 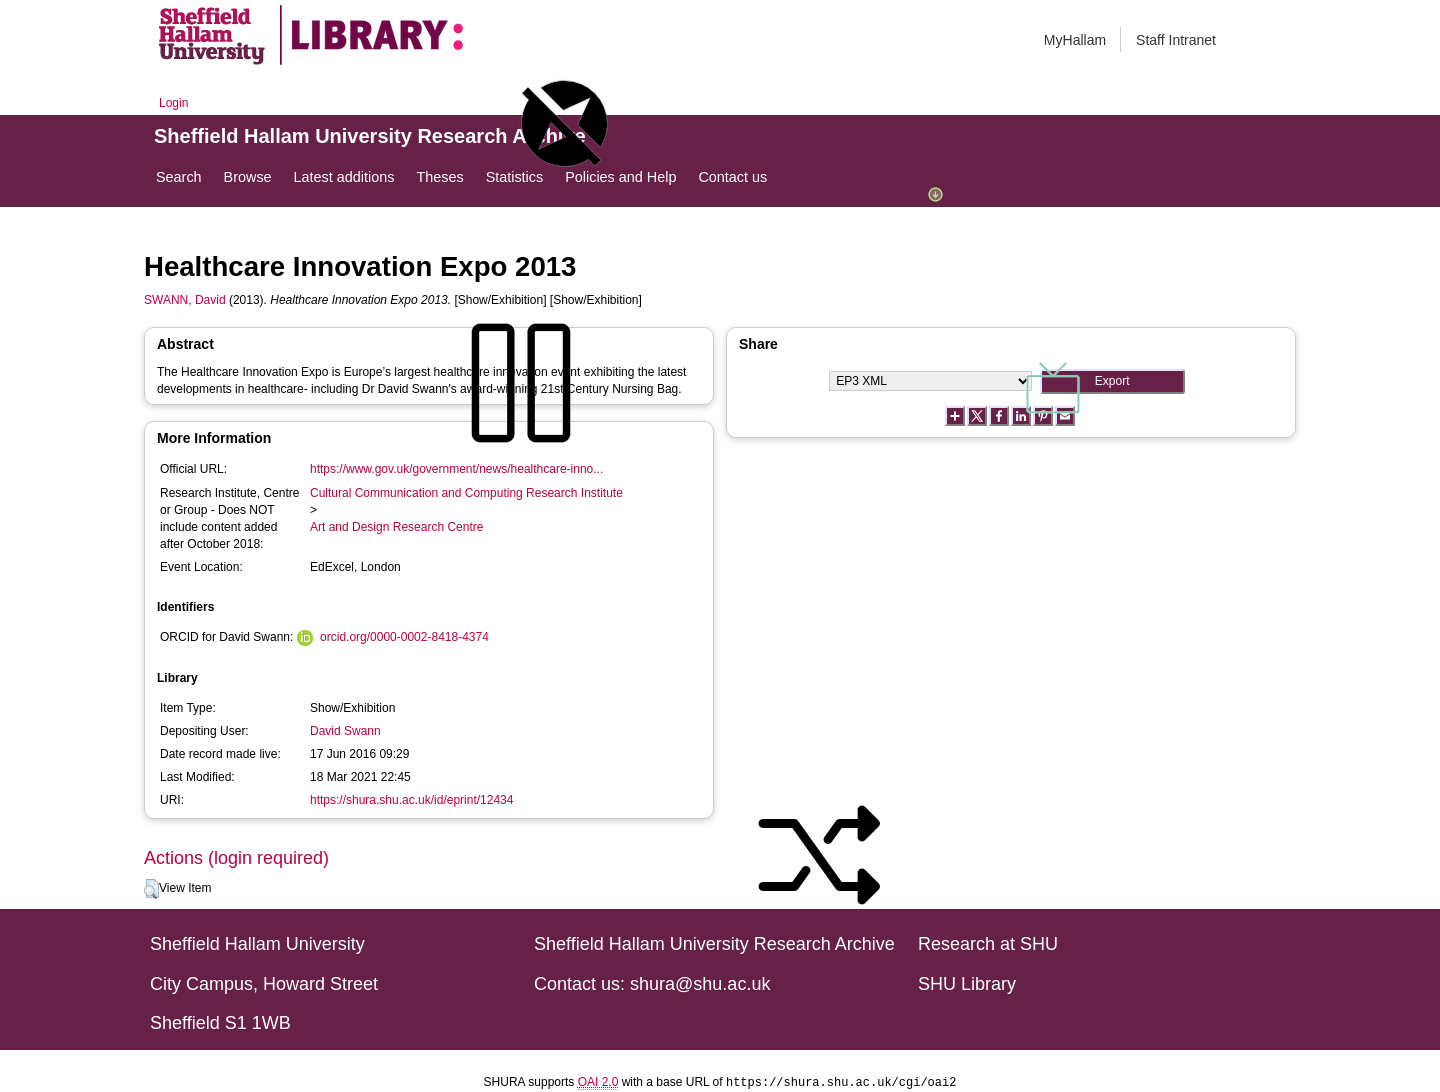 I want to click on shuffle or randomize playback order, so click(x=817, y=855).